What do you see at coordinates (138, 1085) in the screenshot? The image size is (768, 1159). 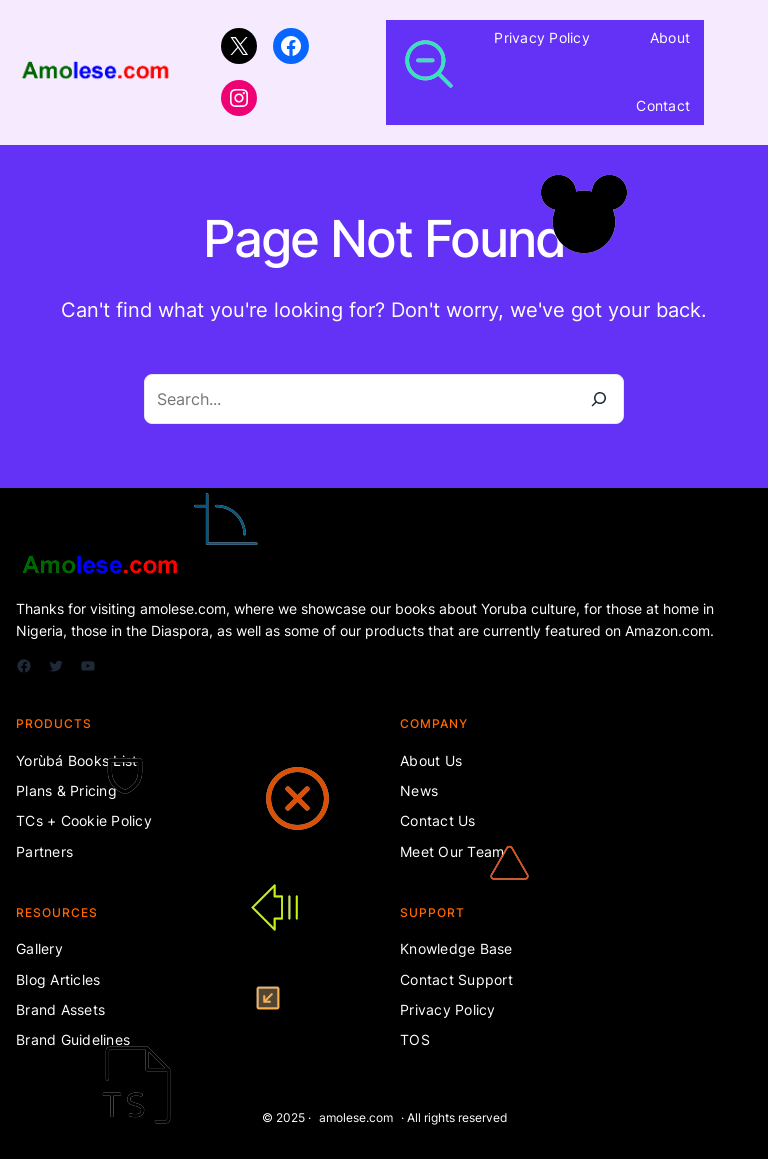 I see `open a TypeScript file` at bounding box center [138, 1085].